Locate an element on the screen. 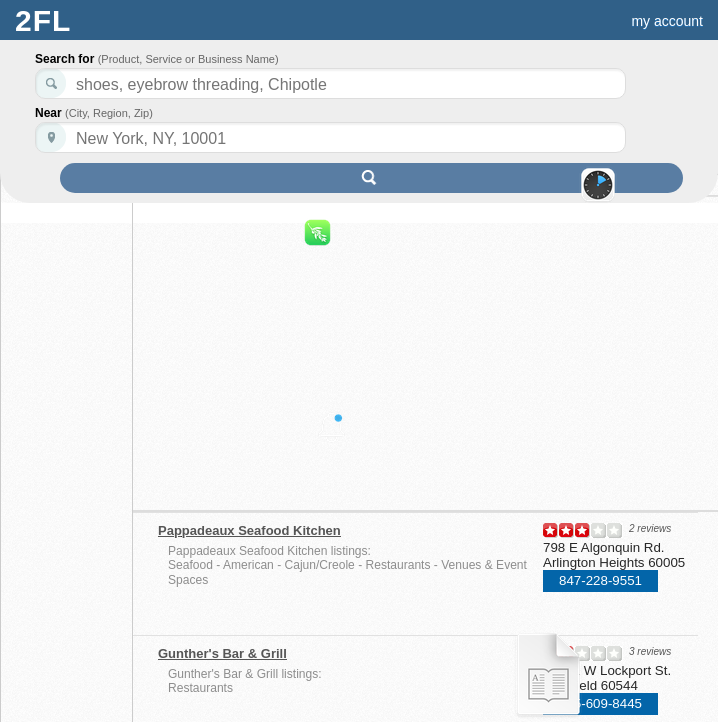 The height and width of the screenshot is (722, 718). a mobipocket ebook file is located at coordinates (548, 675).